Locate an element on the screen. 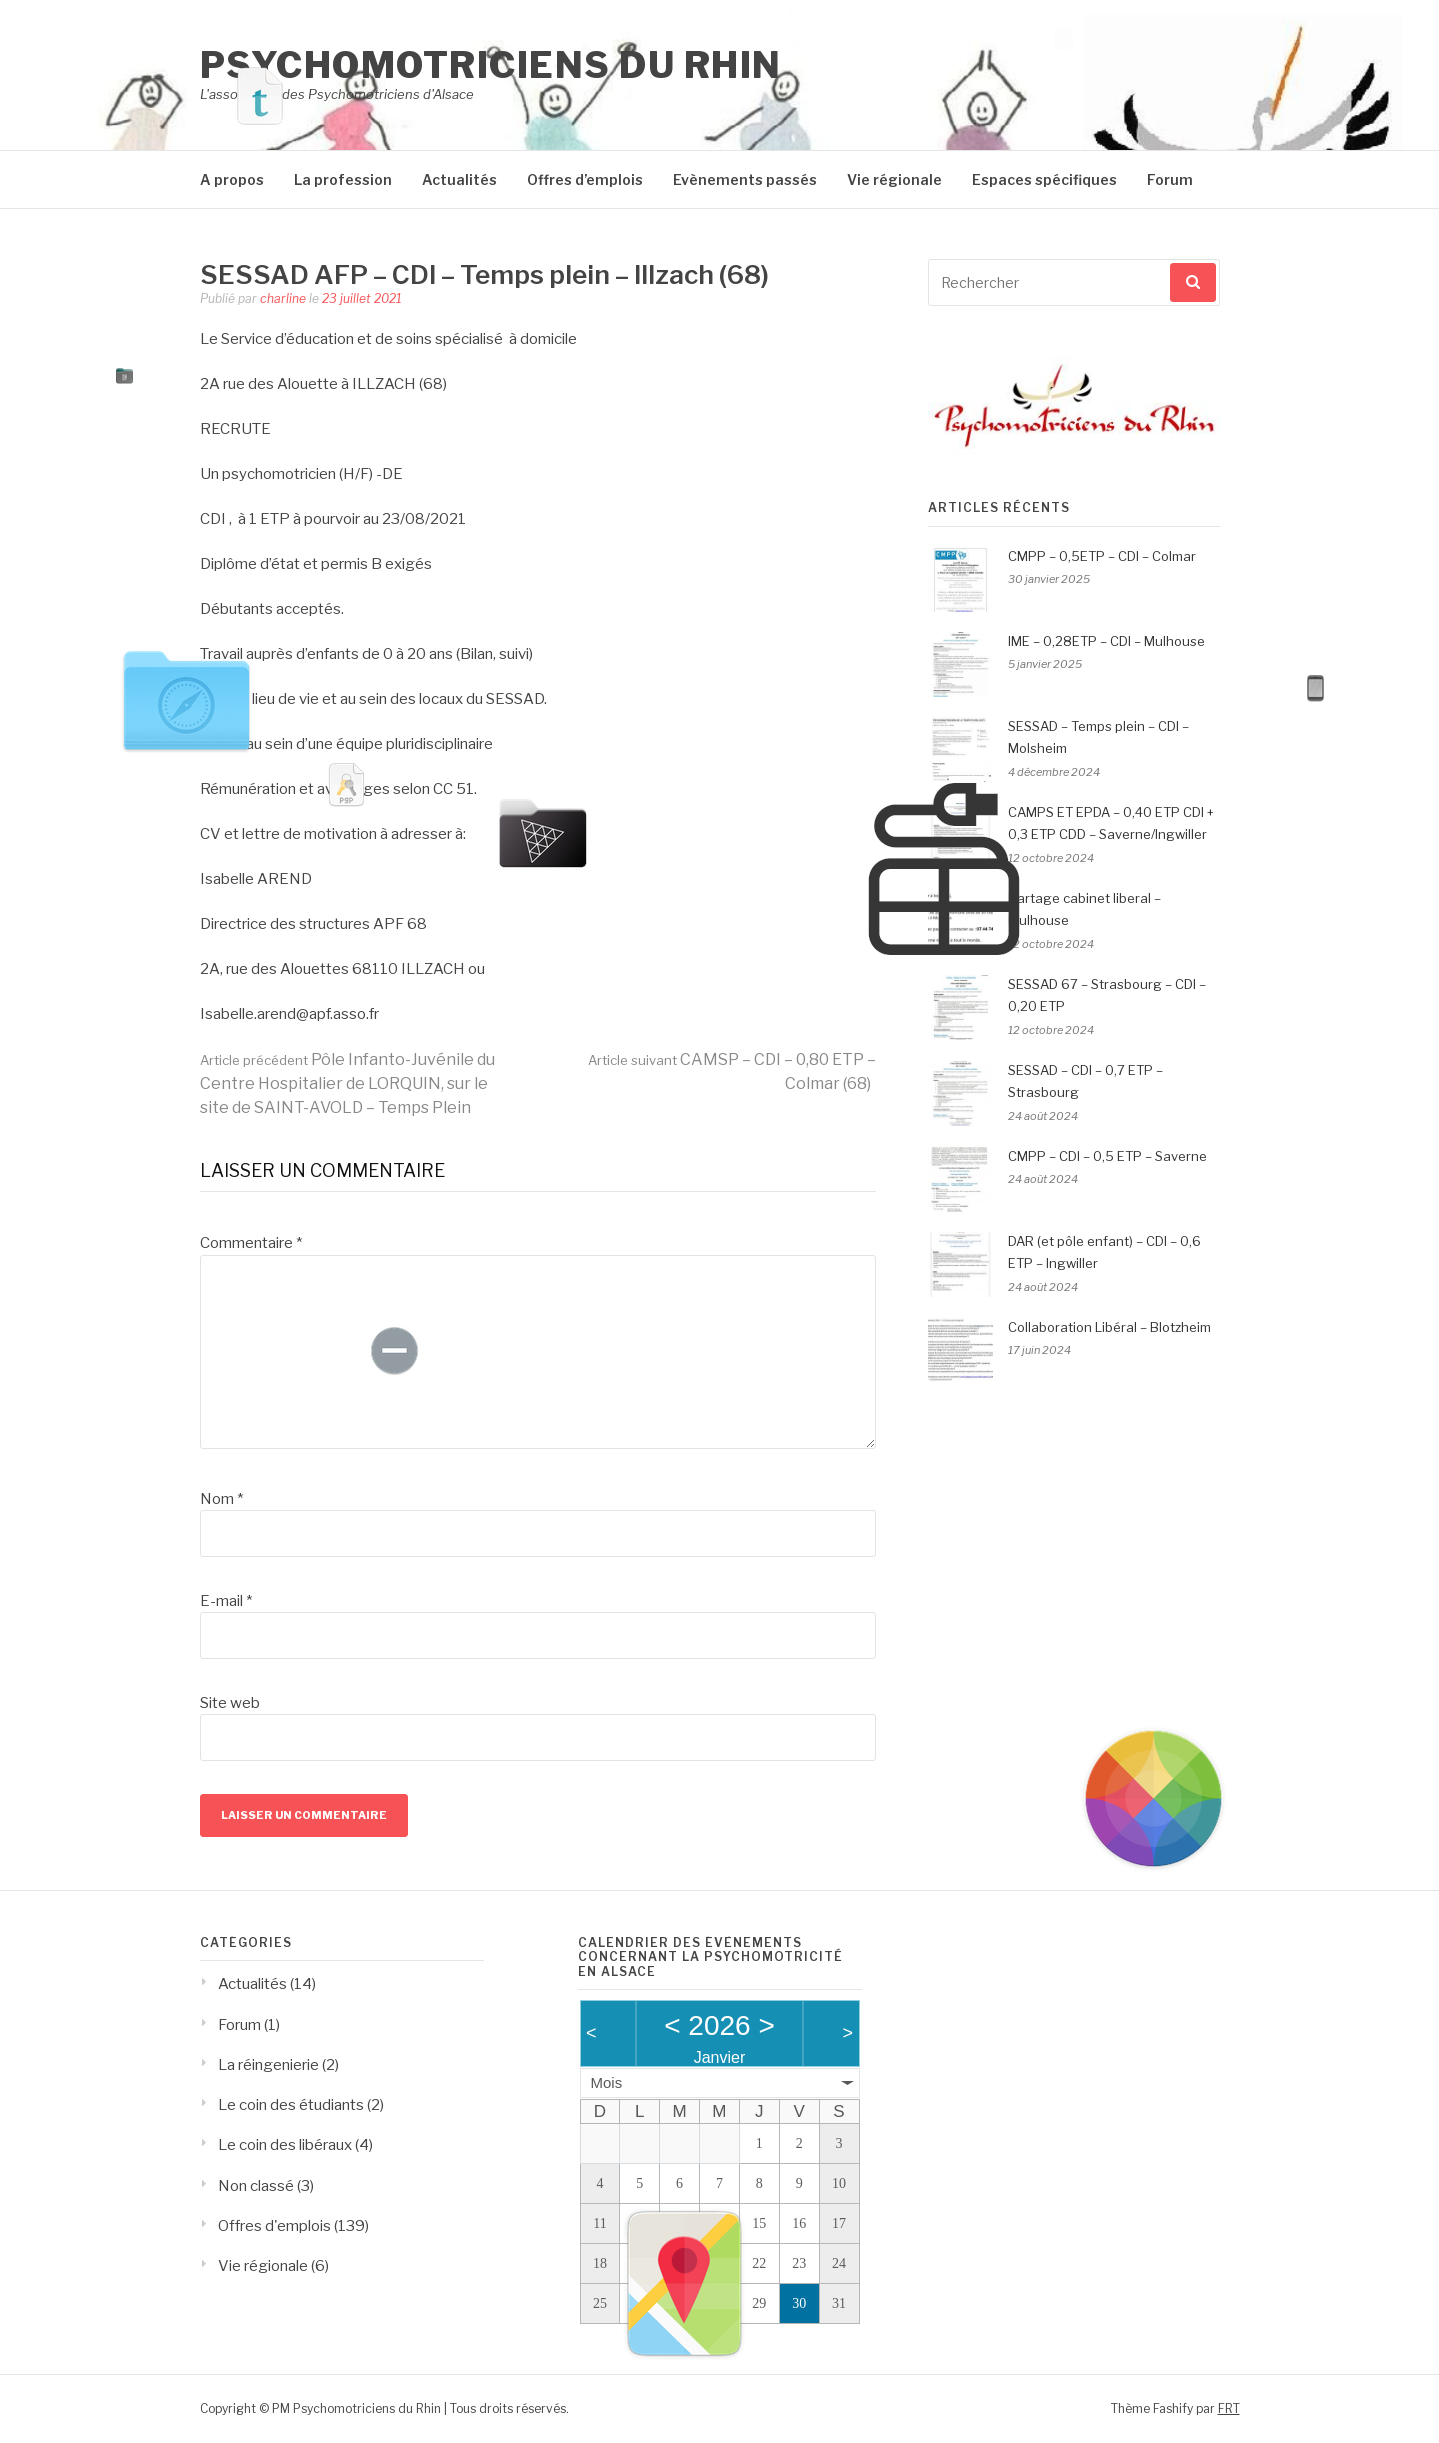 This screenshot has height=2443, width=1439. open a GPX file containing GPS route data is located at coordinates (684, 2283).